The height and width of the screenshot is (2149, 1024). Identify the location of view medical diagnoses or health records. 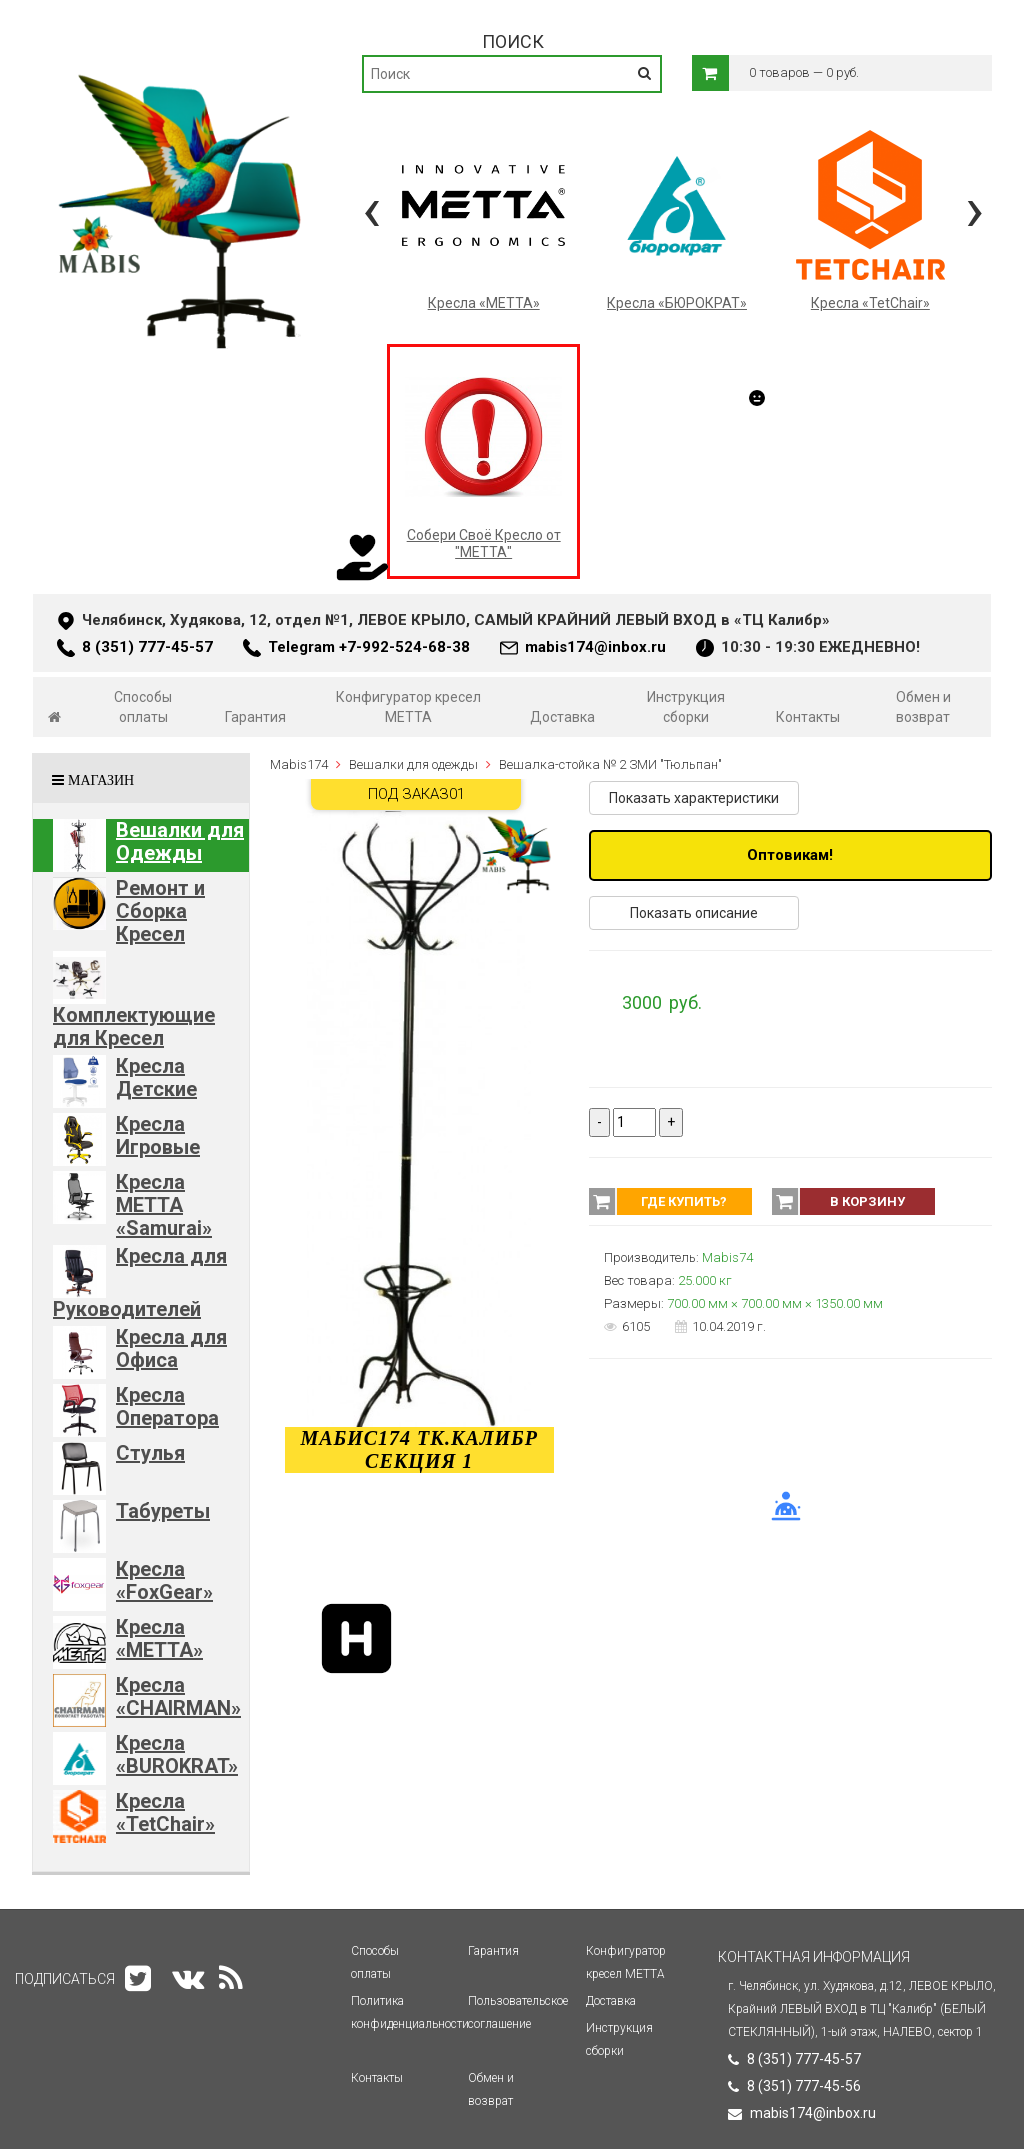
(786, 1506).